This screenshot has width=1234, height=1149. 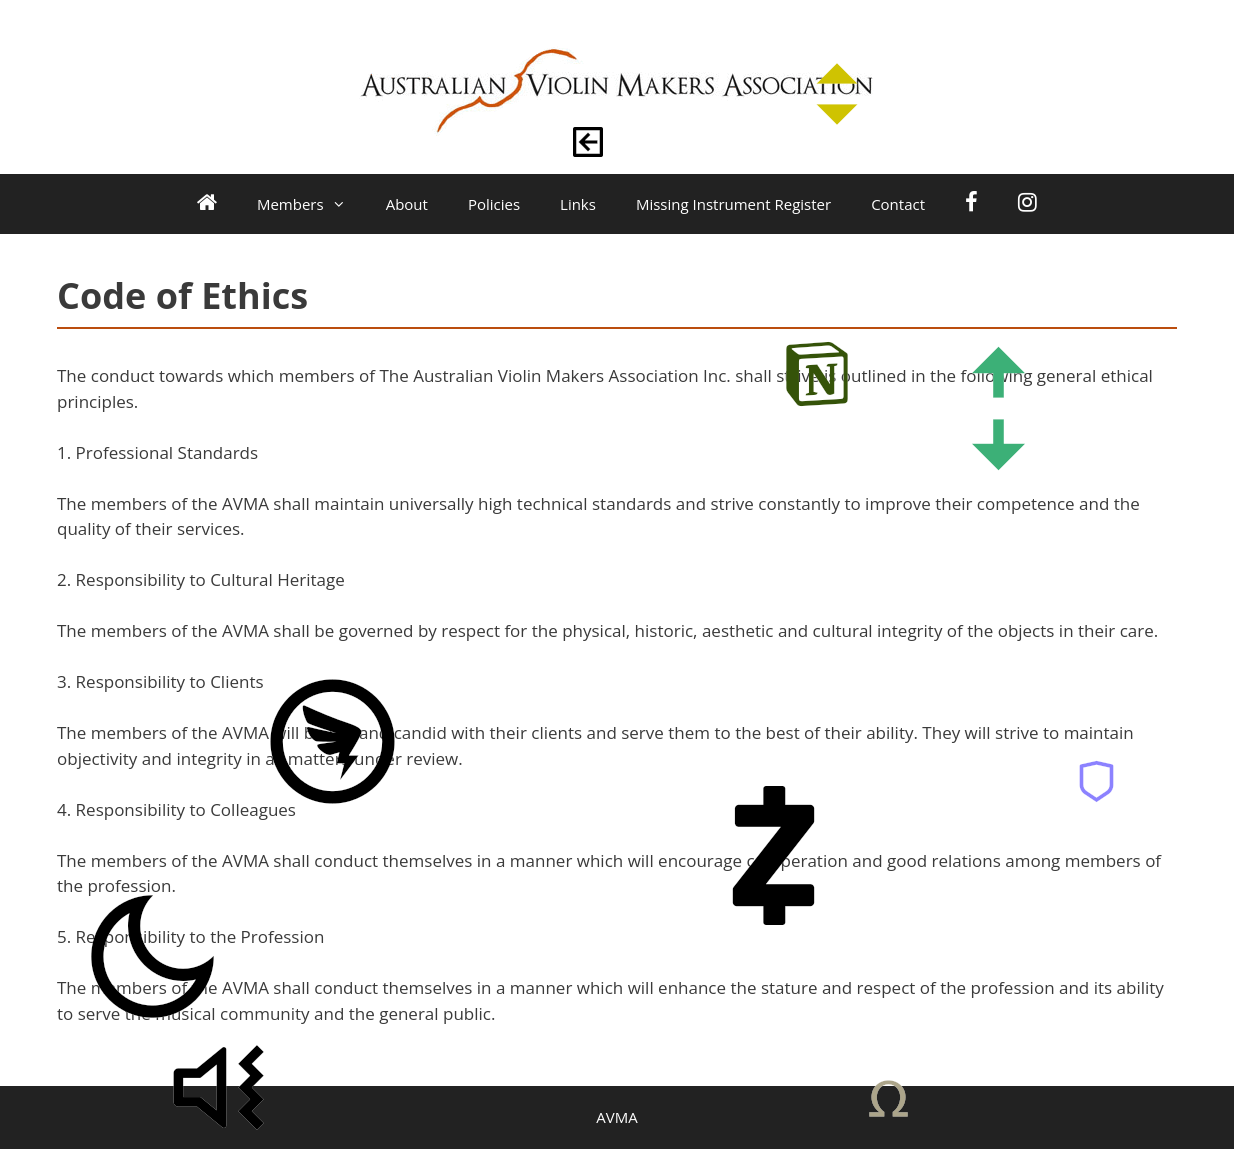 What do you see at coordinates (817, 374) in the screenshot?
I see `open Notion app` at bounding box center [817, 374].